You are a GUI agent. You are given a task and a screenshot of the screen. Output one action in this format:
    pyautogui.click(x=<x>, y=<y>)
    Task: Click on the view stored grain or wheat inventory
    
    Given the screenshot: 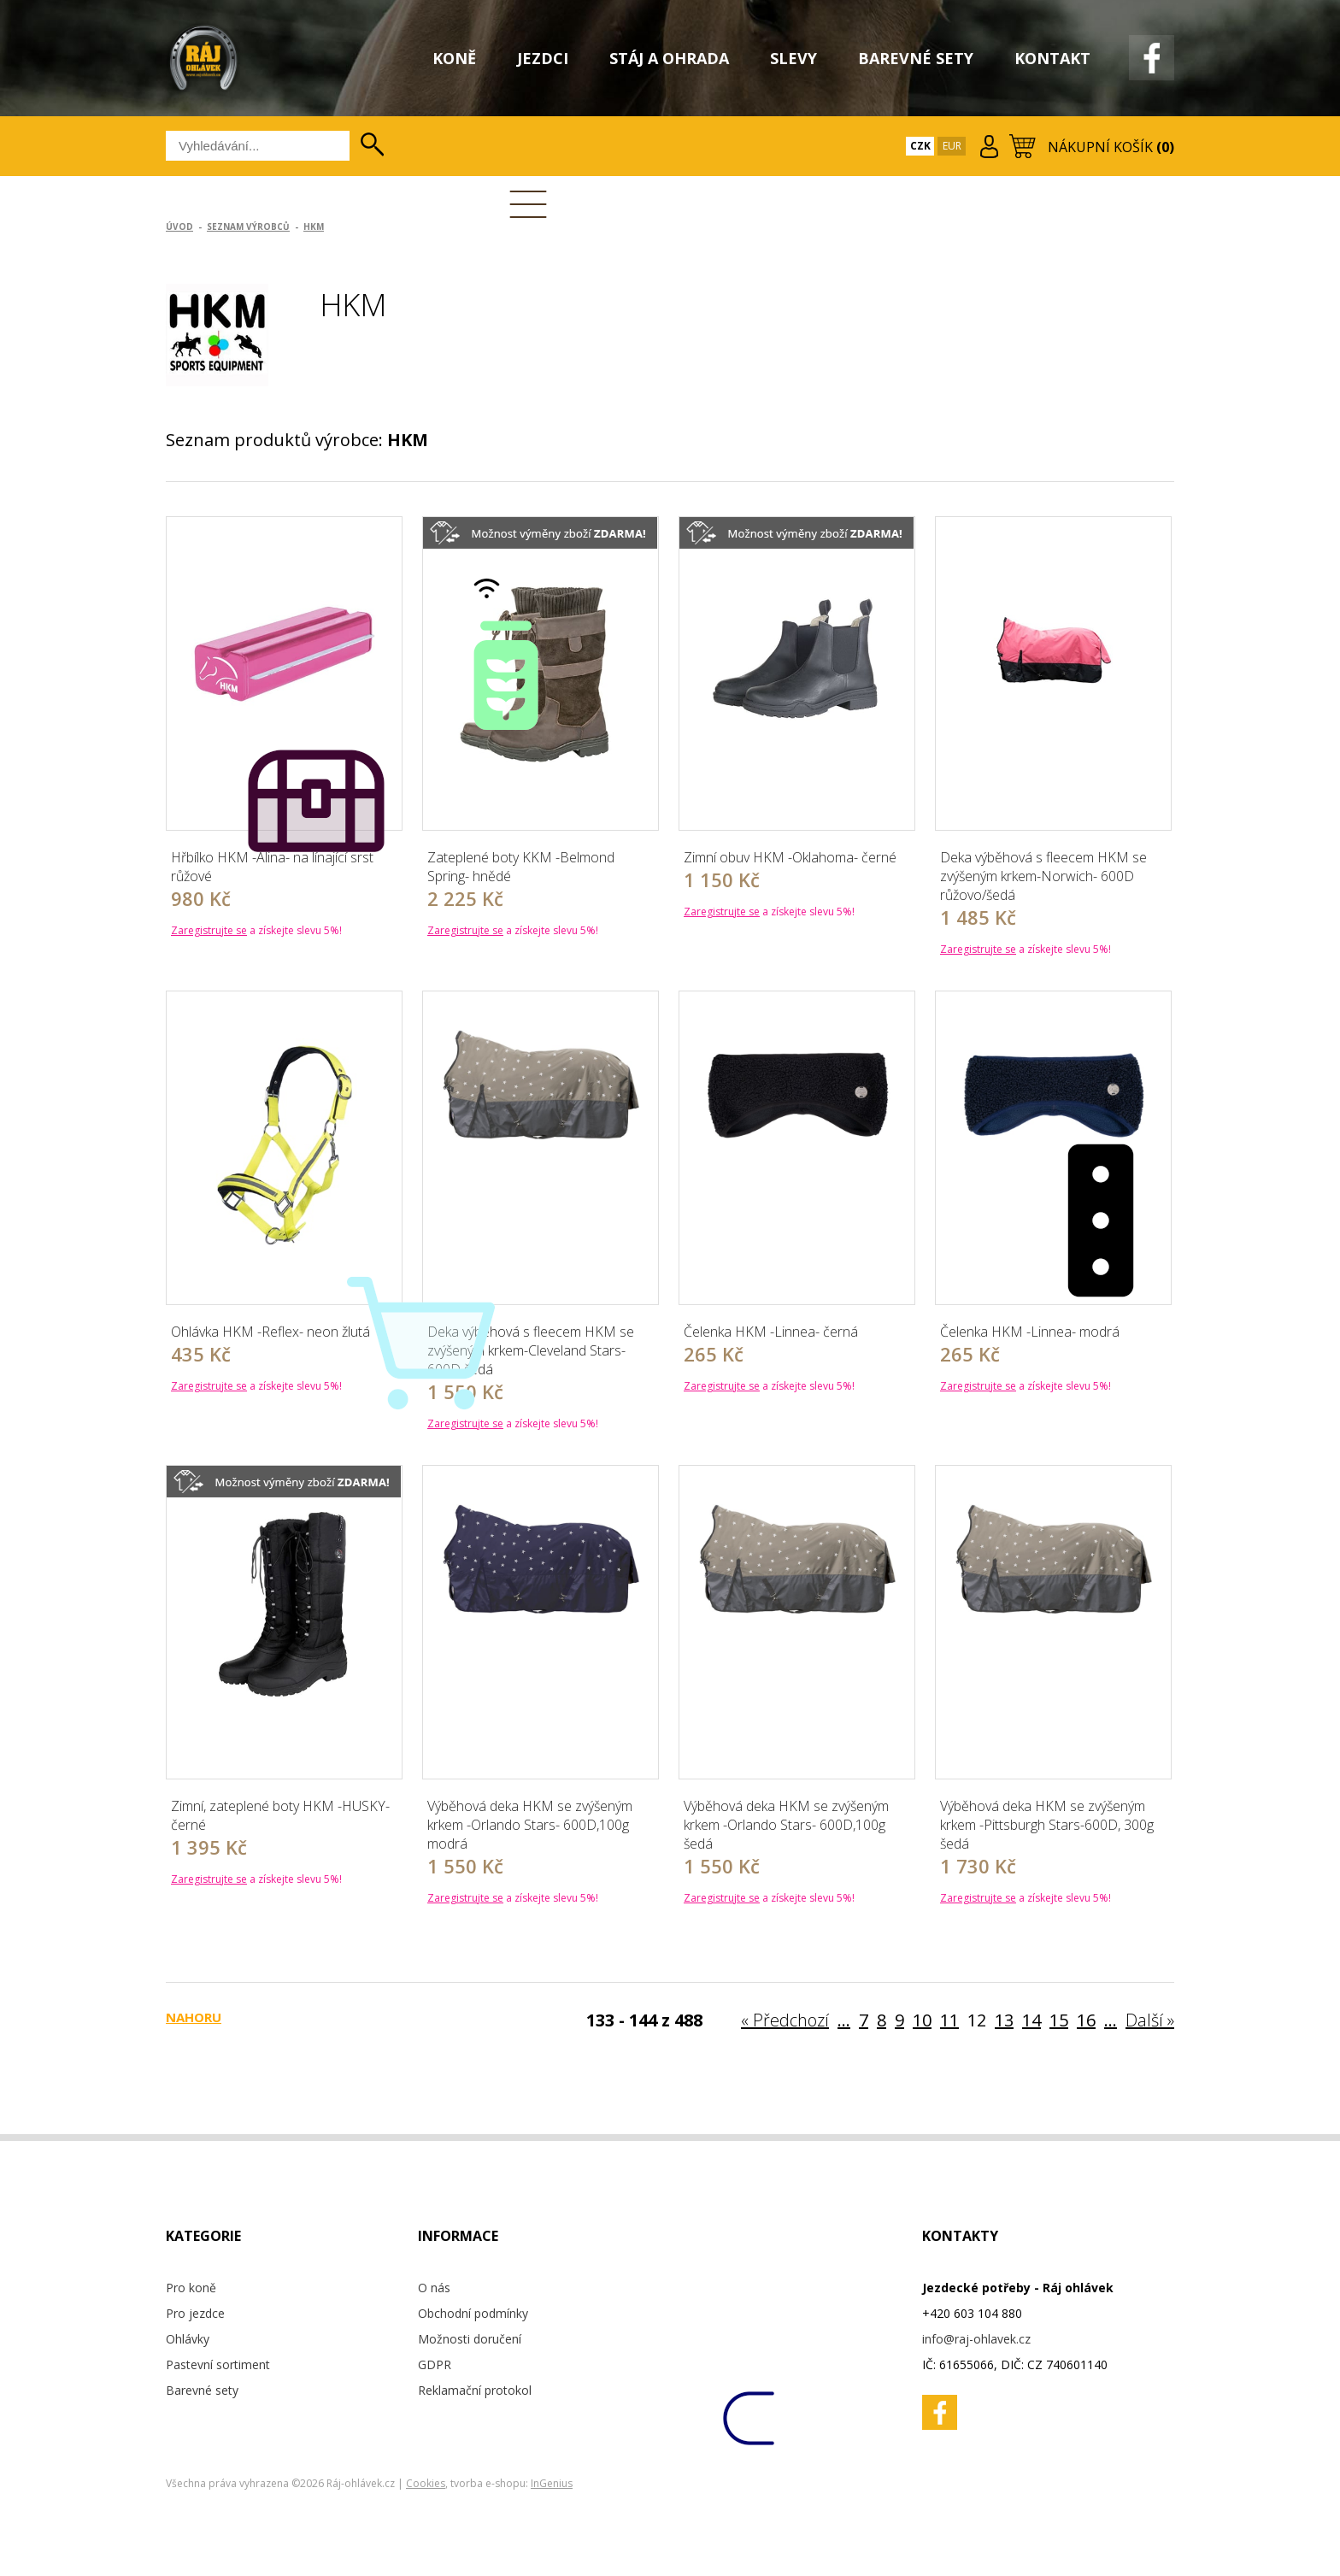 What is the action you would take?
    pyautogui.click(x=506, y=679)
    